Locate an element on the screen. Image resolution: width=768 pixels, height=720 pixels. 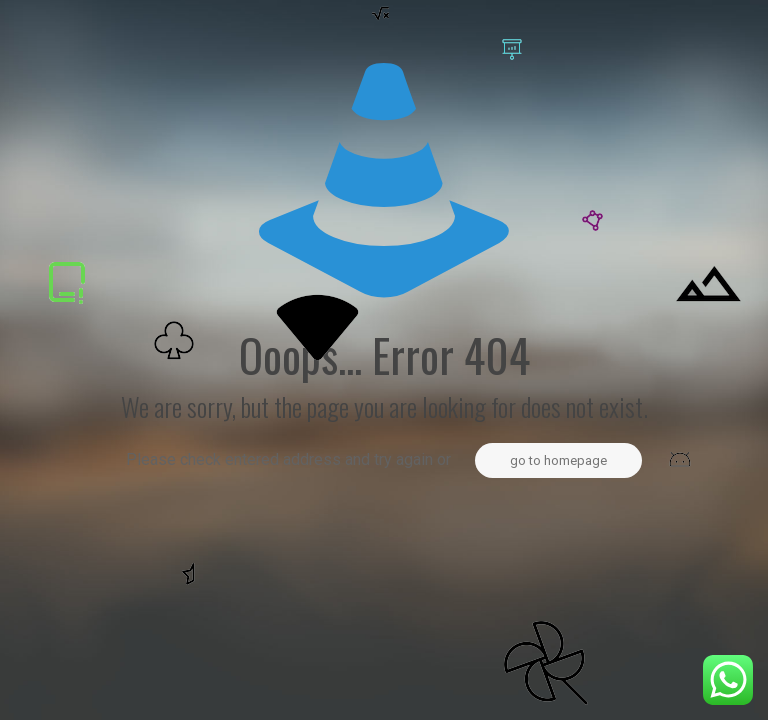
android device or platform indicator is located at coordinates (680, 460).